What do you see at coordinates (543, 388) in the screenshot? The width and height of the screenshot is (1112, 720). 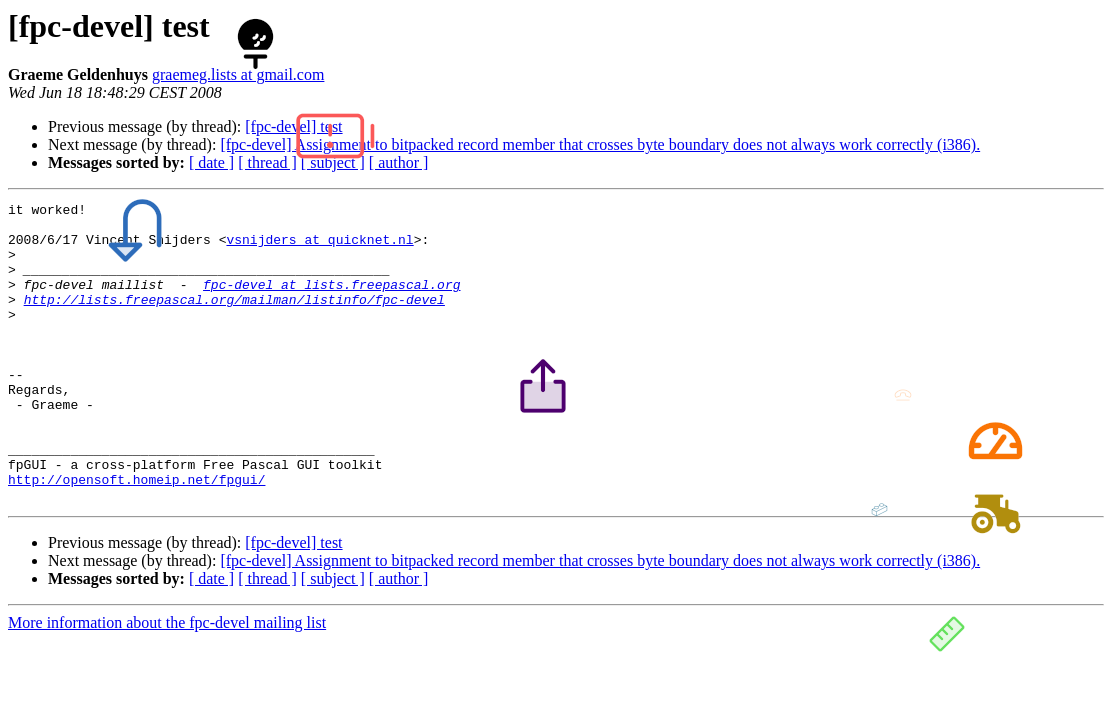 I see `export or share content to another app` at bounding box center [543, 388].